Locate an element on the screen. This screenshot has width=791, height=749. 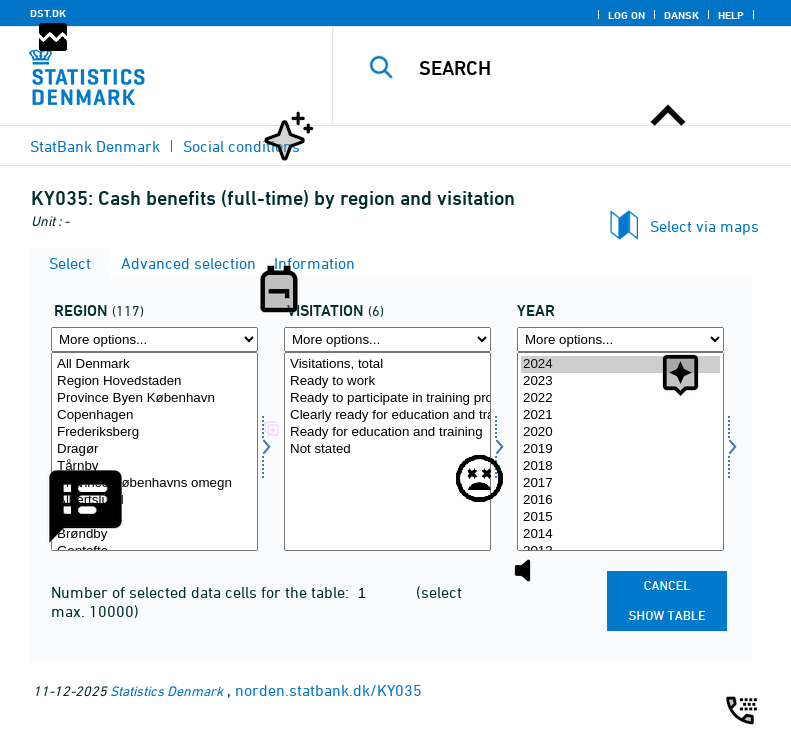
access TTY/TDD accessibility calling features is located at coordinates (741, 710).